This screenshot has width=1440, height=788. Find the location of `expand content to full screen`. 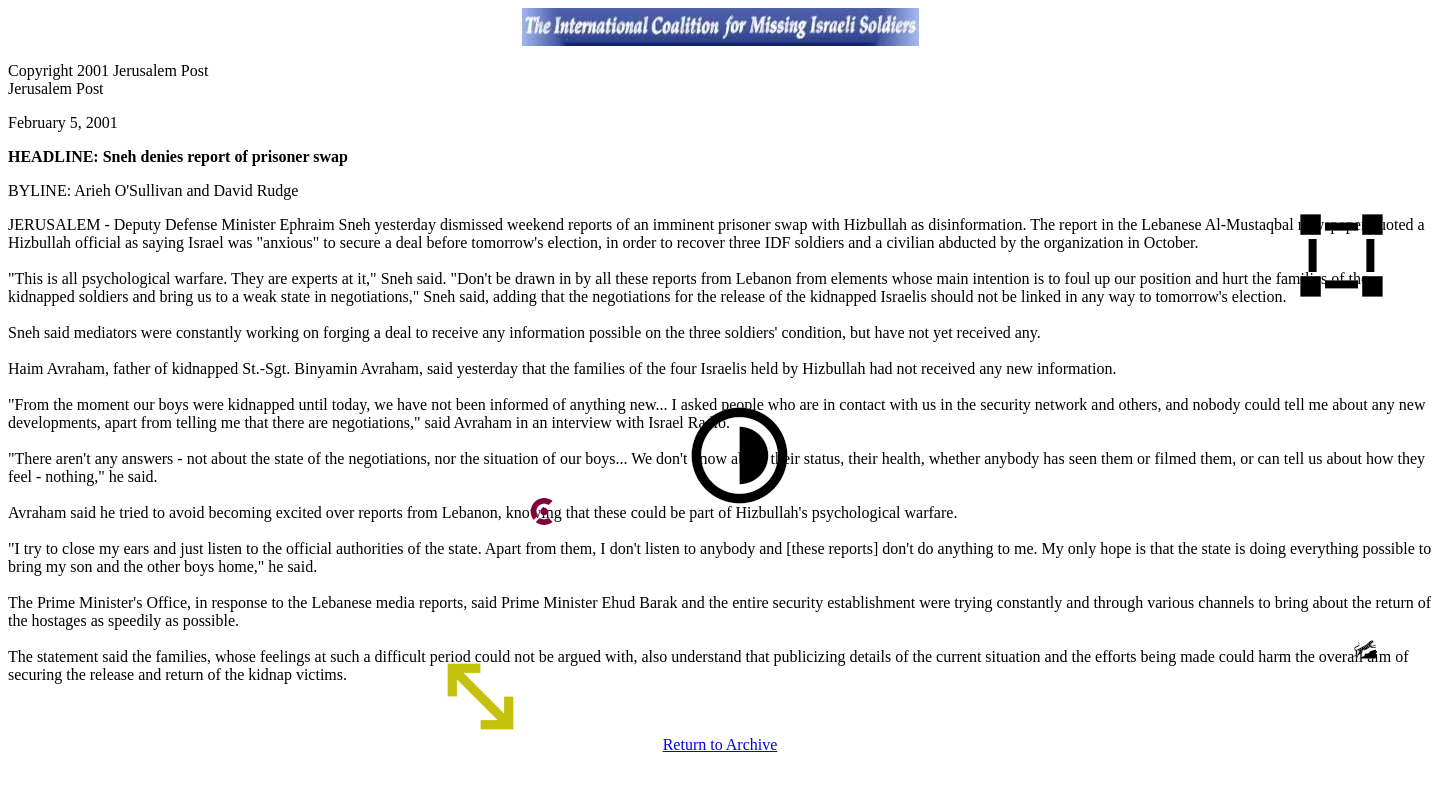

expand content to full screen is located at coordinates (480, 696).